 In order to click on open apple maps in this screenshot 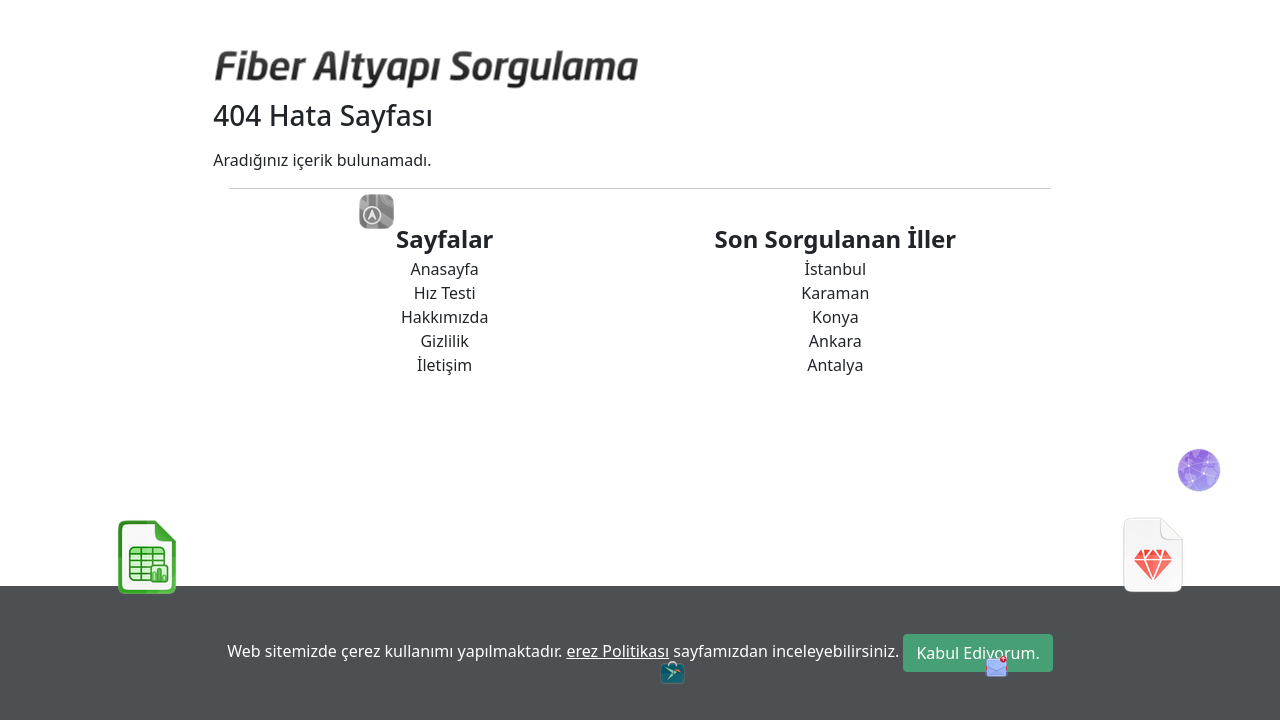, I will do `click(376, 211)`.